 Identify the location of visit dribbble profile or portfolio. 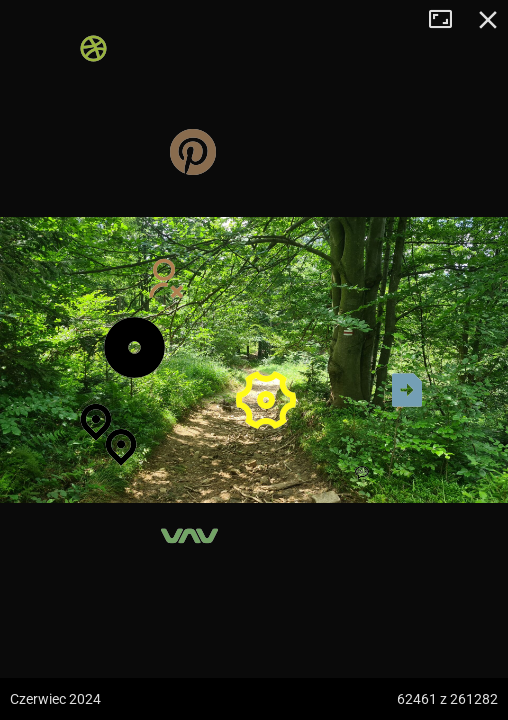
(93, 48).